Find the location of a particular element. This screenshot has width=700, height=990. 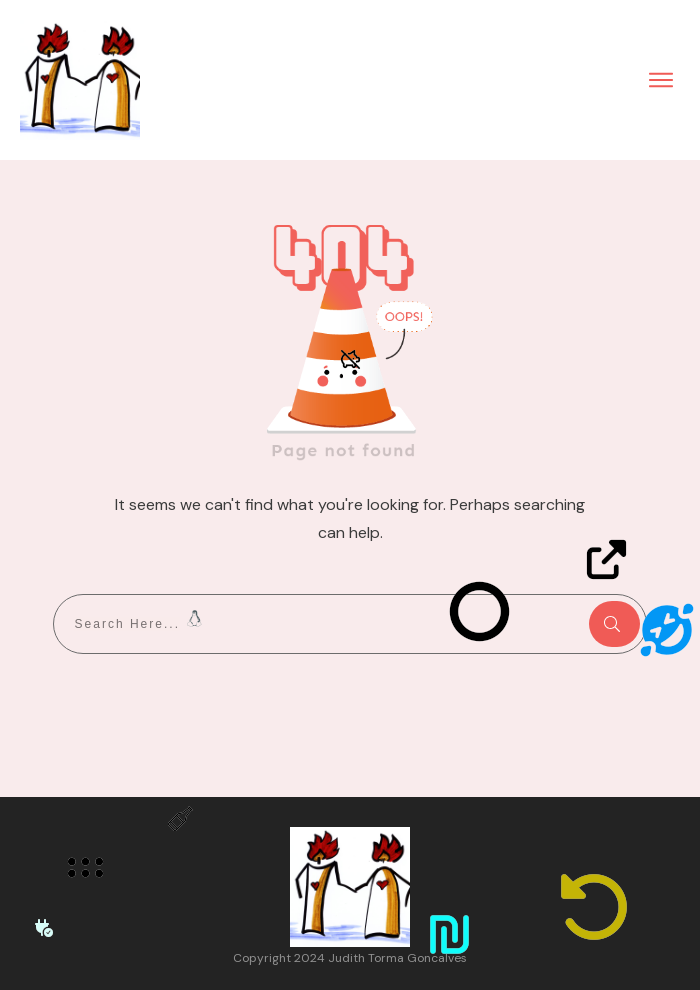

react with laughing emoji is located at coordinates (667, 630).